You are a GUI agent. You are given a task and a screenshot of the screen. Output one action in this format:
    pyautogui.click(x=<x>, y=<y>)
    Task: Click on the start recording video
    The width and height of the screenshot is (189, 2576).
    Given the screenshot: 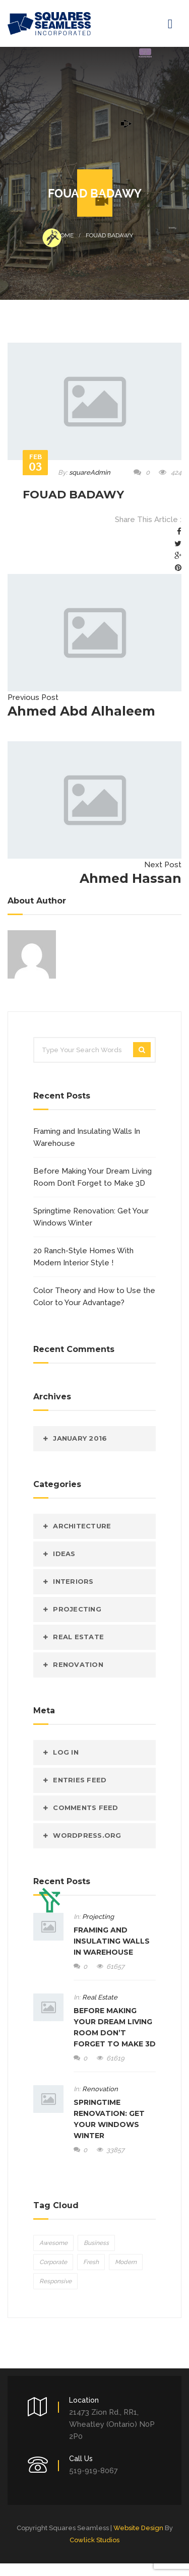 What is the action you would take?
    pyautogui.click(x=102, y=201)
    